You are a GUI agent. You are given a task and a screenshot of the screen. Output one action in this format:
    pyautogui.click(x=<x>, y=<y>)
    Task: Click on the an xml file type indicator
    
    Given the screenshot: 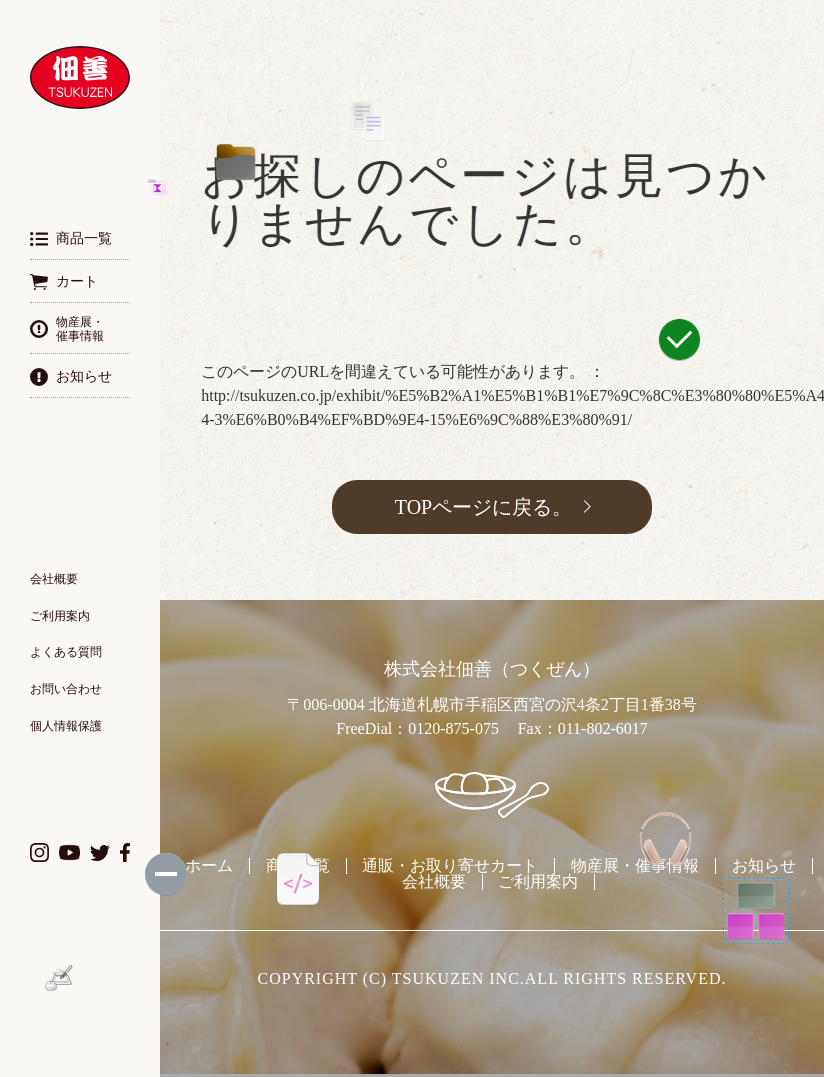 What is the action you would take?
    pyautogui.click(x=298, y=879)
    